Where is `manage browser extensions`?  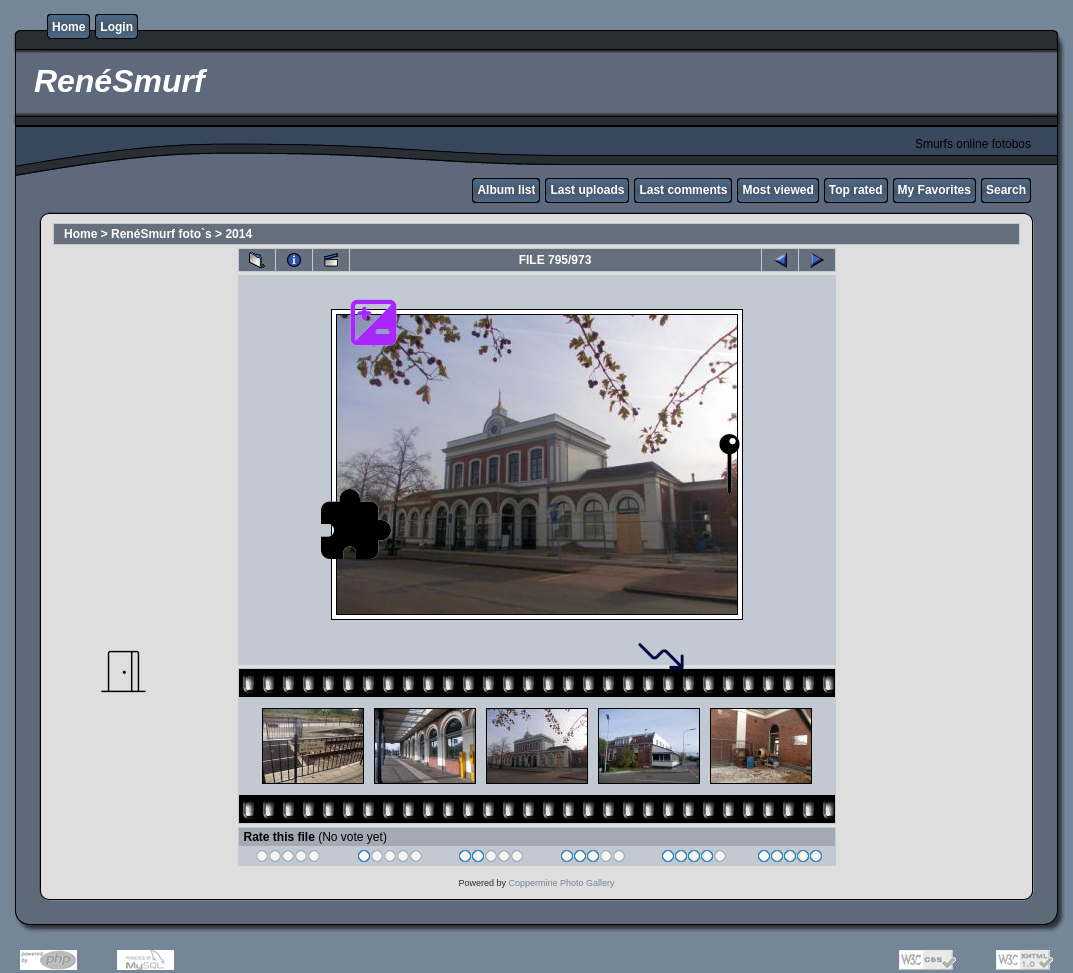 manage browser extensions is located at coordinates (356, 524).